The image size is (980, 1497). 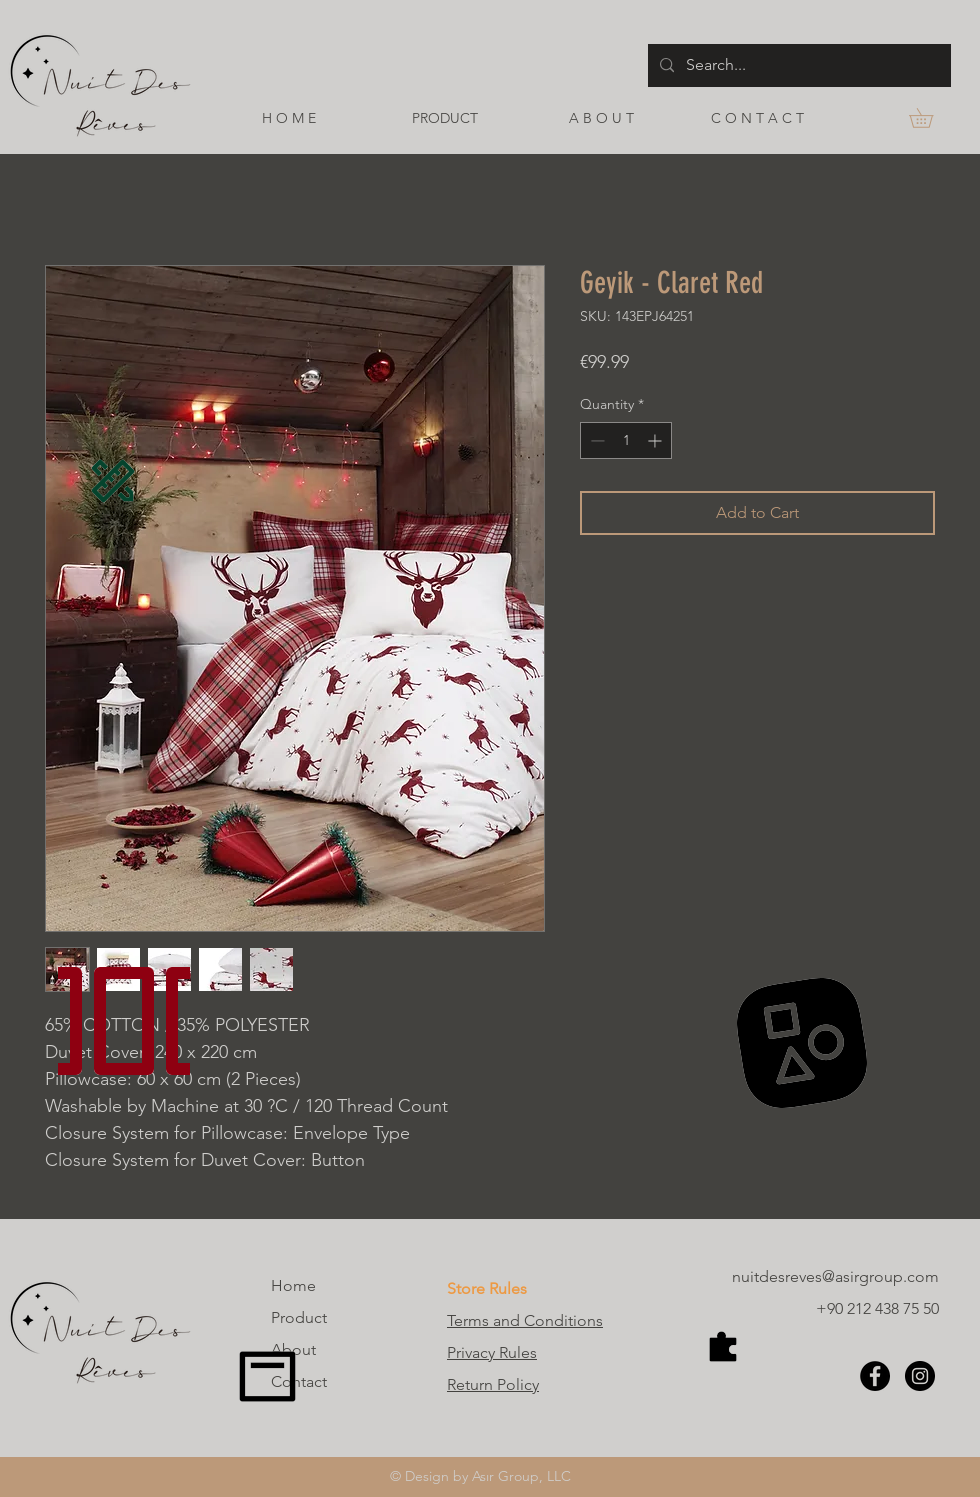 What do you see at coordinates (113, 481) in the screenshot?
I see `access design tools` at bounding box center [113, 481].